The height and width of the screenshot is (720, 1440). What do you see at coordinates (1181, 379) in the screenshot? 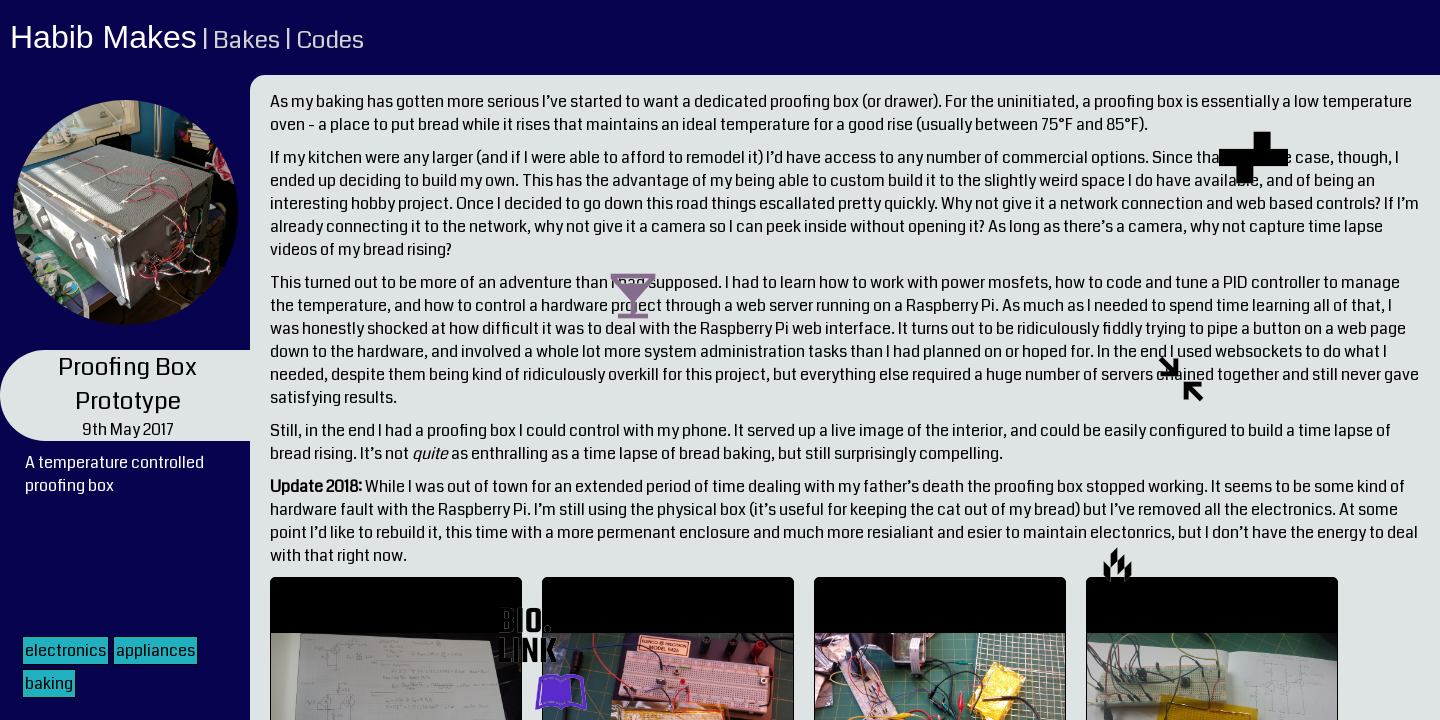
I see `collapse or minimize an expanded view` at bounding box center [1181, 379].